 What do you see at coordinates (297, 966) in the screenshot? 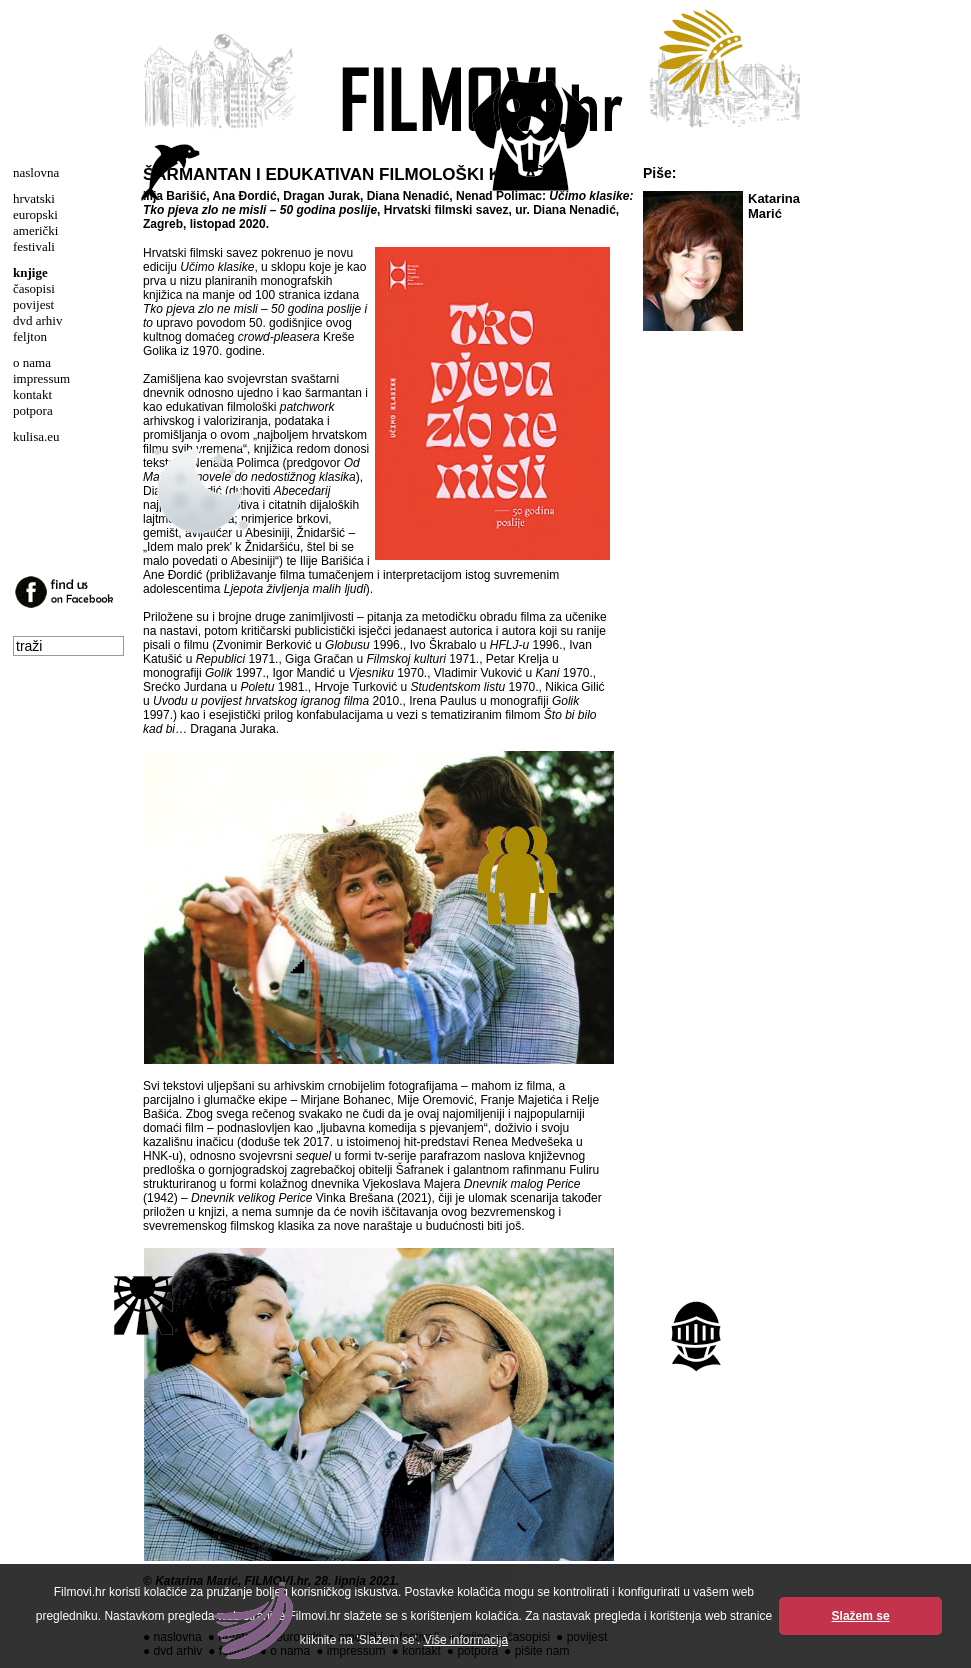
I see `navigate to stairs or stairwell` at bounding box center [297, 966].